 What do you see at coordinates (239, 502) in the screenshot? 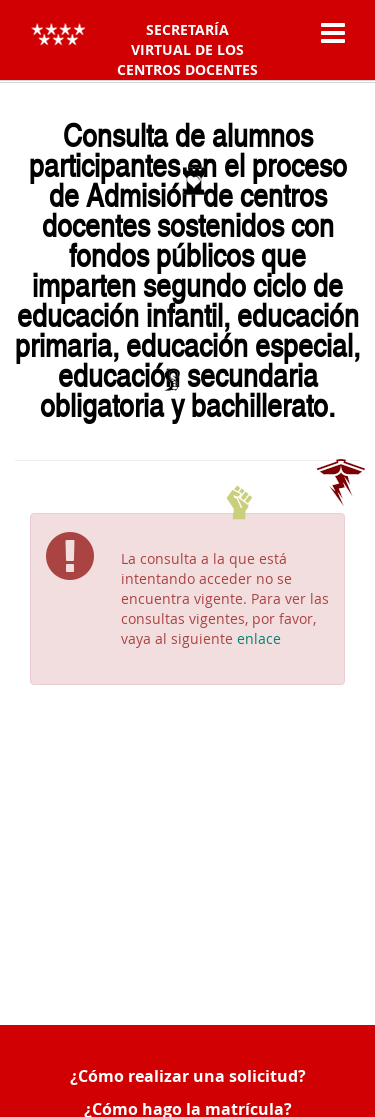
I see `indicates strength or power action in a game` at bounding box center [239, 502].